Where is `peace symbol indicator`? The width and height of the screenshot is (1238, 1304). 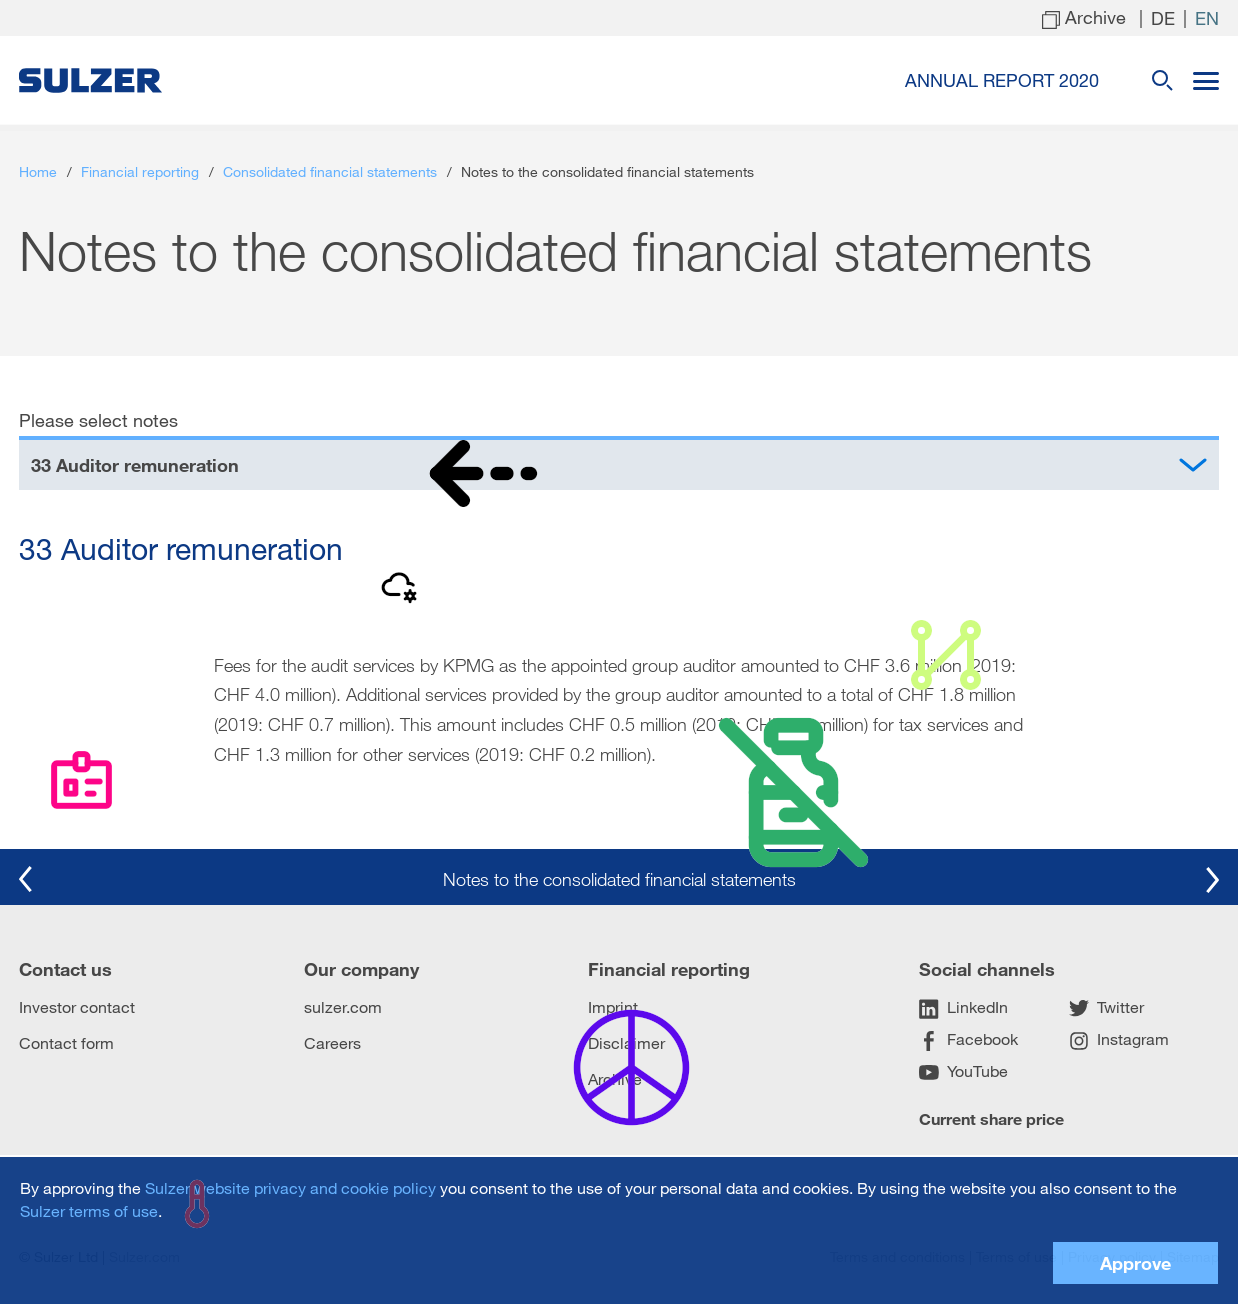
peace symbol indicator is located at coordinates (631, 1067).